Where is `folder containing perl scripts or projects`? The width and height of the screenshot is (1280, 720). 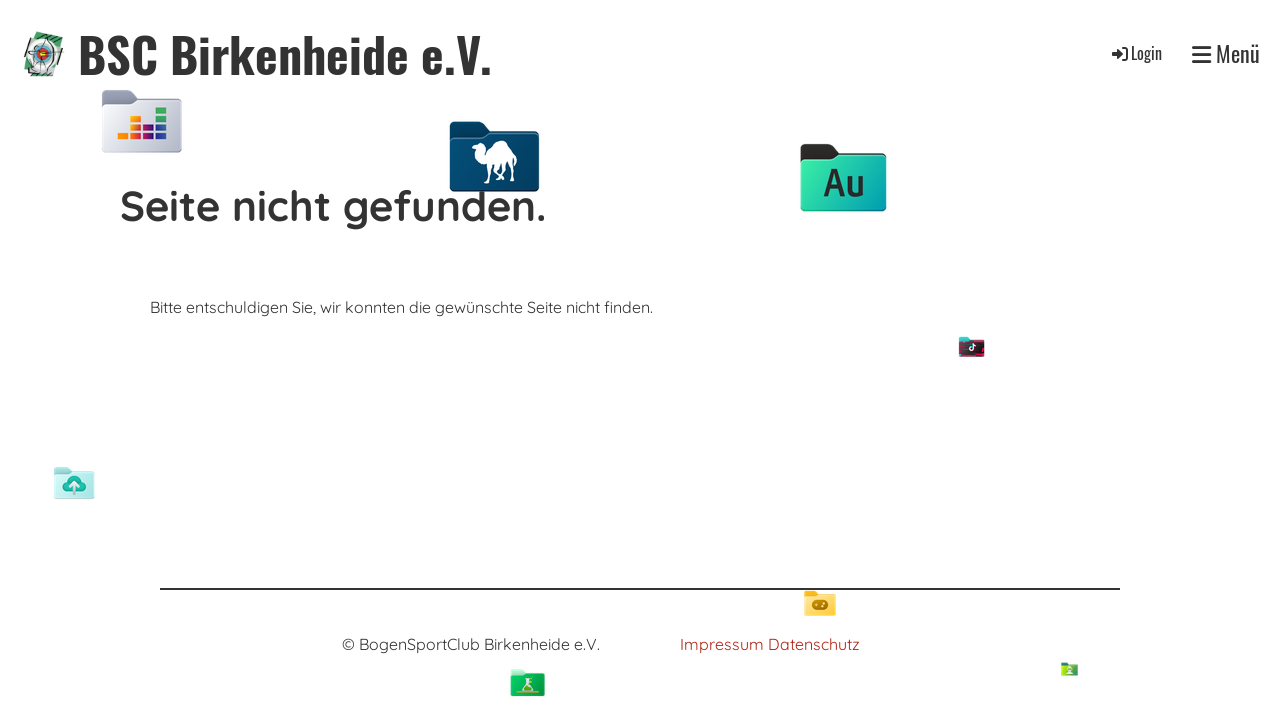 folder containing perl scripts or projects is located at coordinates (494, 159).